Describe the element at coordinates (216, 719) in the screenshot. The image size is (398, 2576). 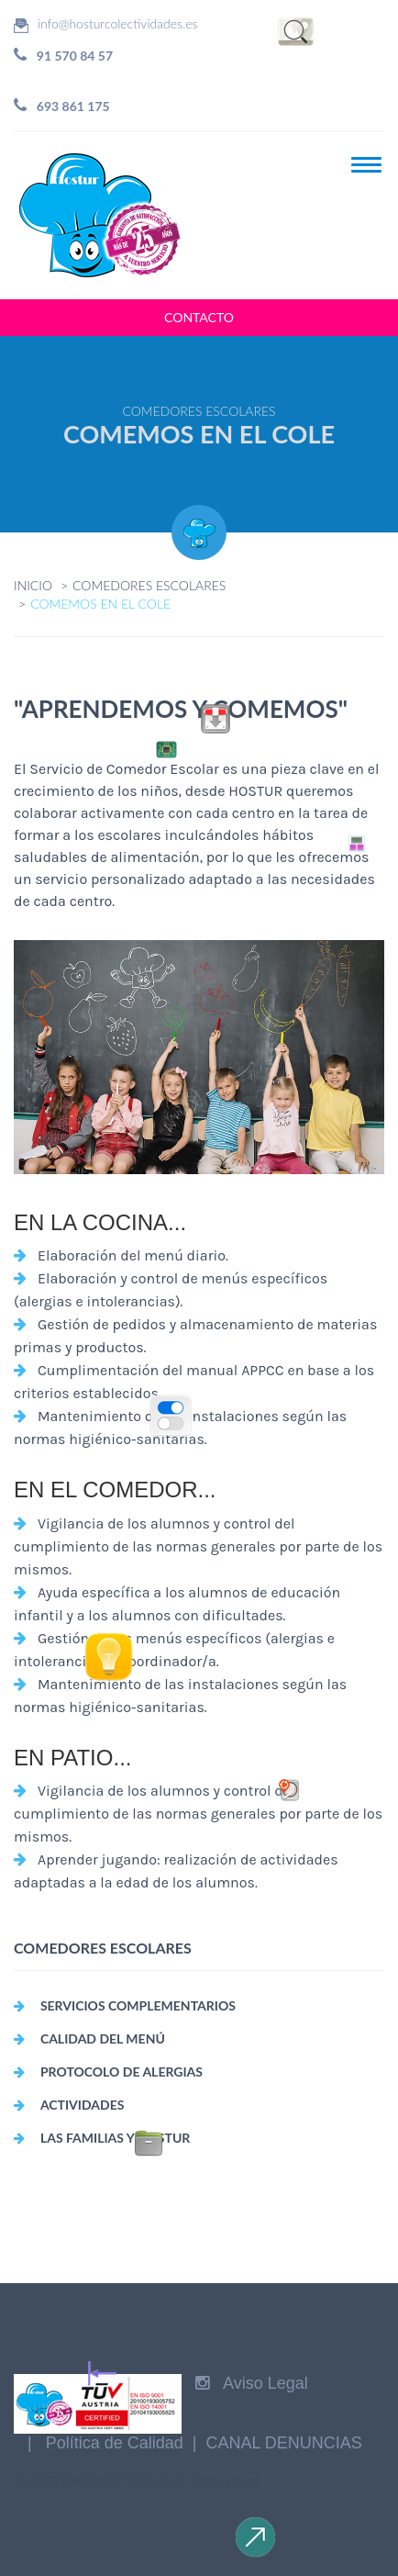
I see `open Transmission BitTorrent client` at that location.